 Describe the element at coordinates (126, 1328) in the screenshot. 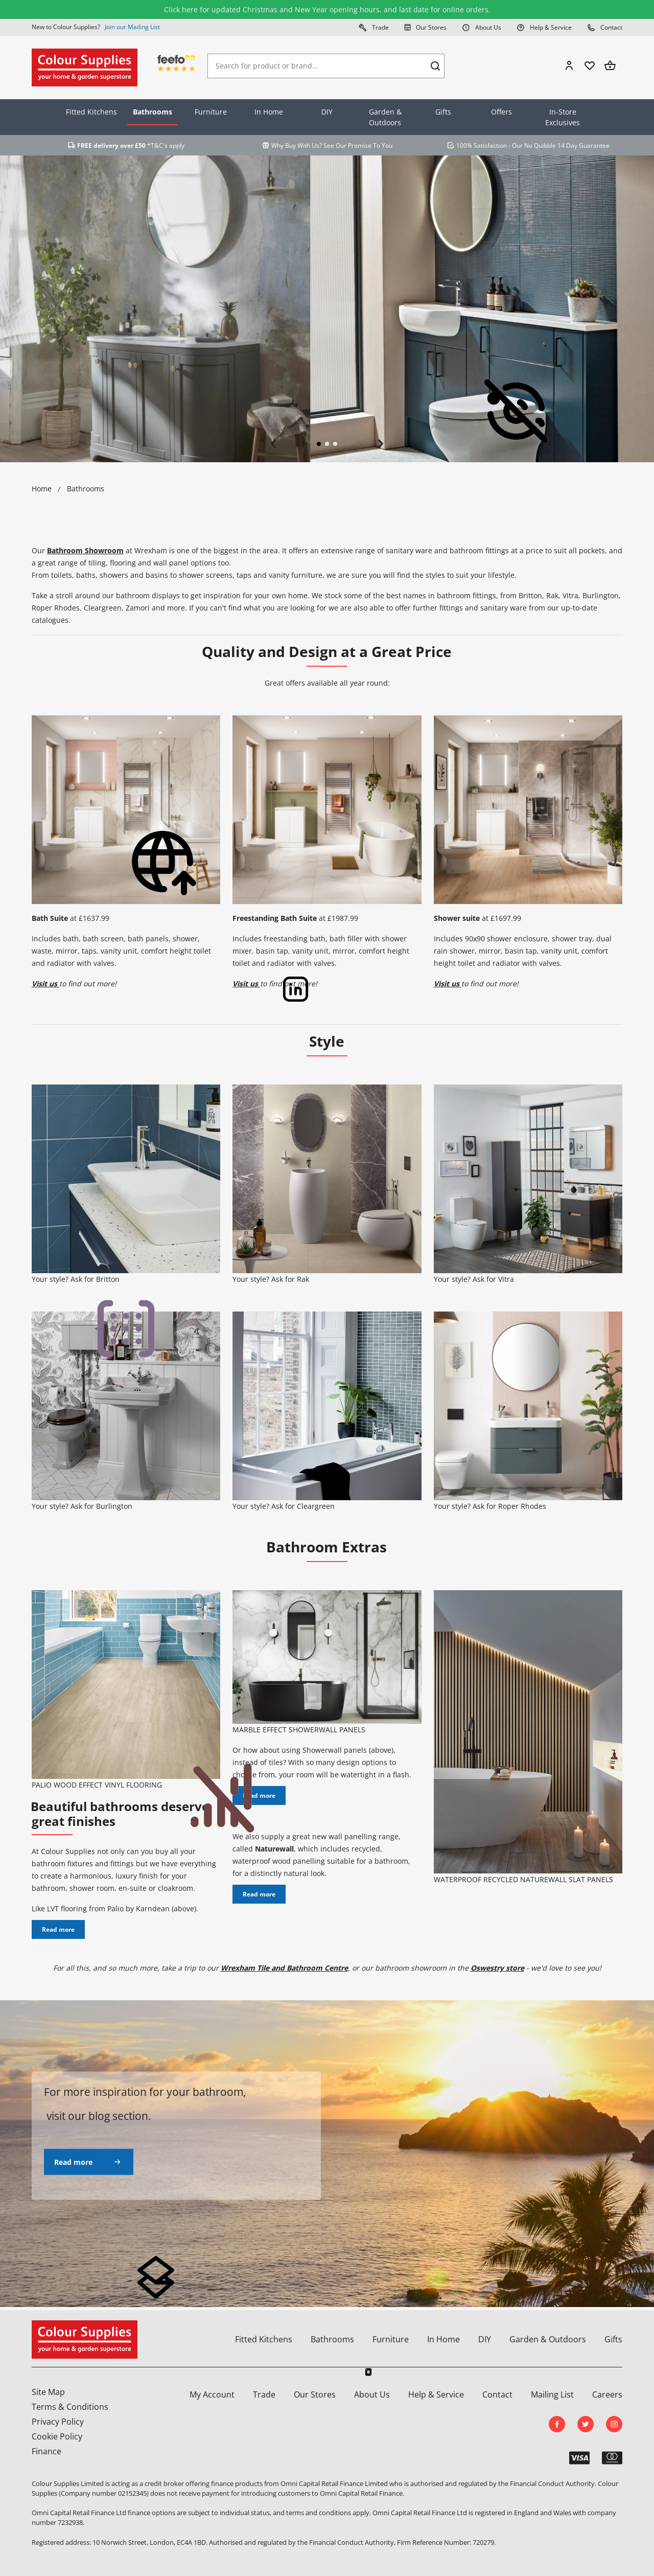

I see `view data in matrix or grid format` at that location.